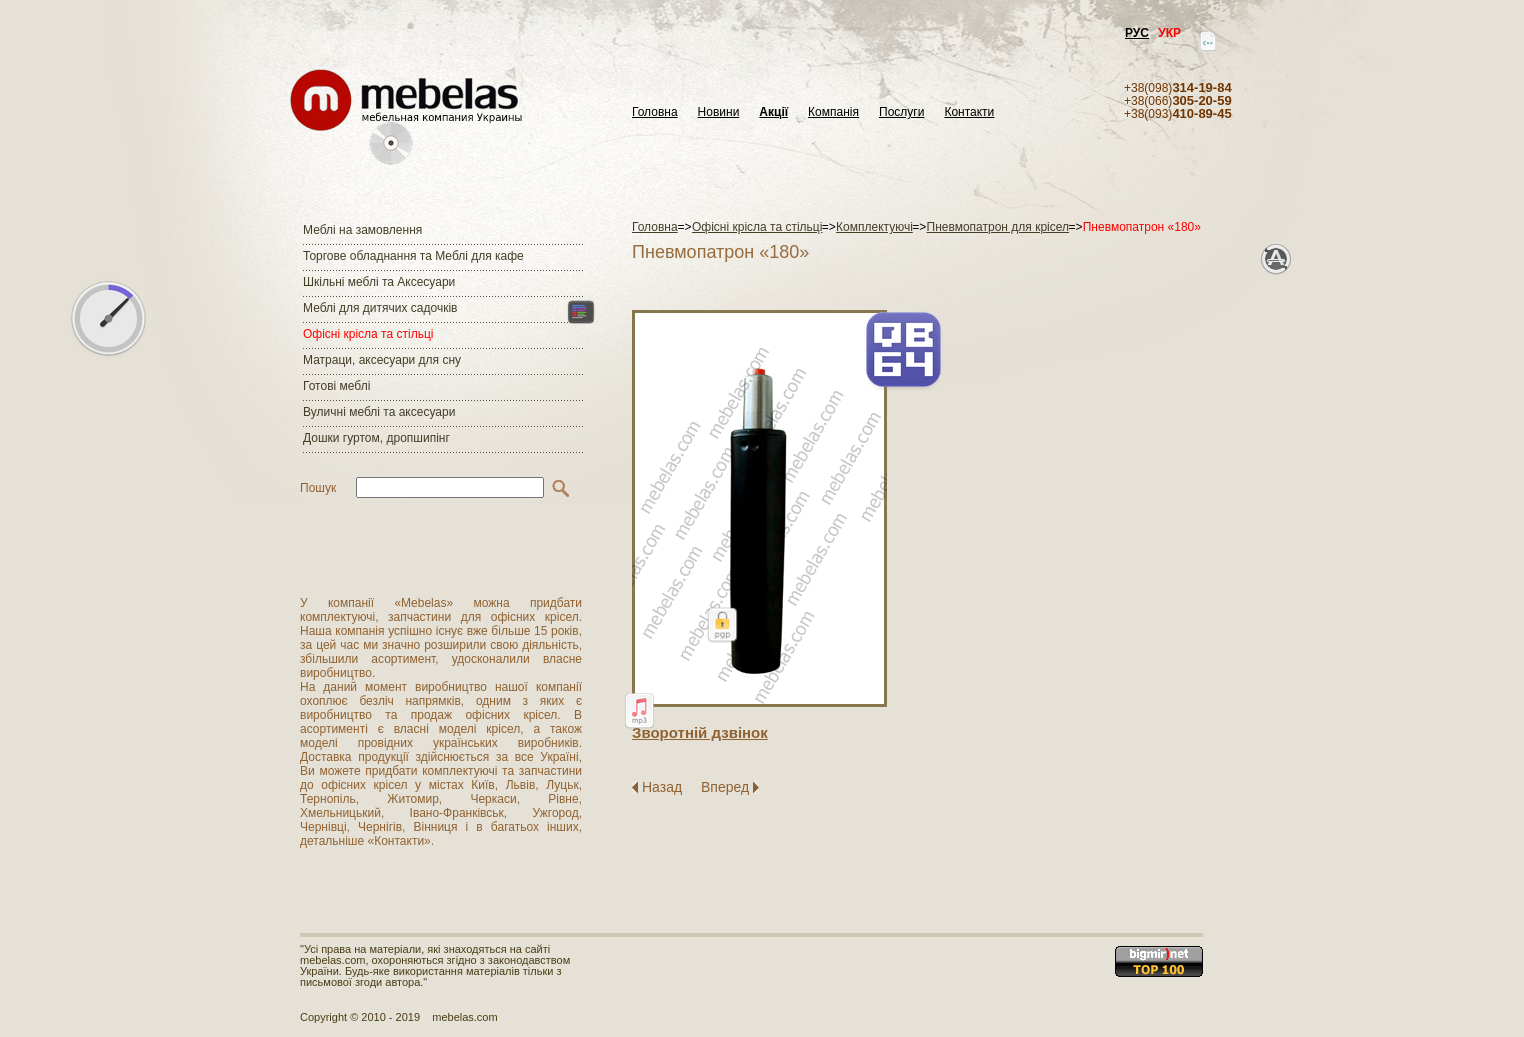 The height and width of the screenshot is (1037, 1524). I want to click on open software development tools, so click(581, 312).